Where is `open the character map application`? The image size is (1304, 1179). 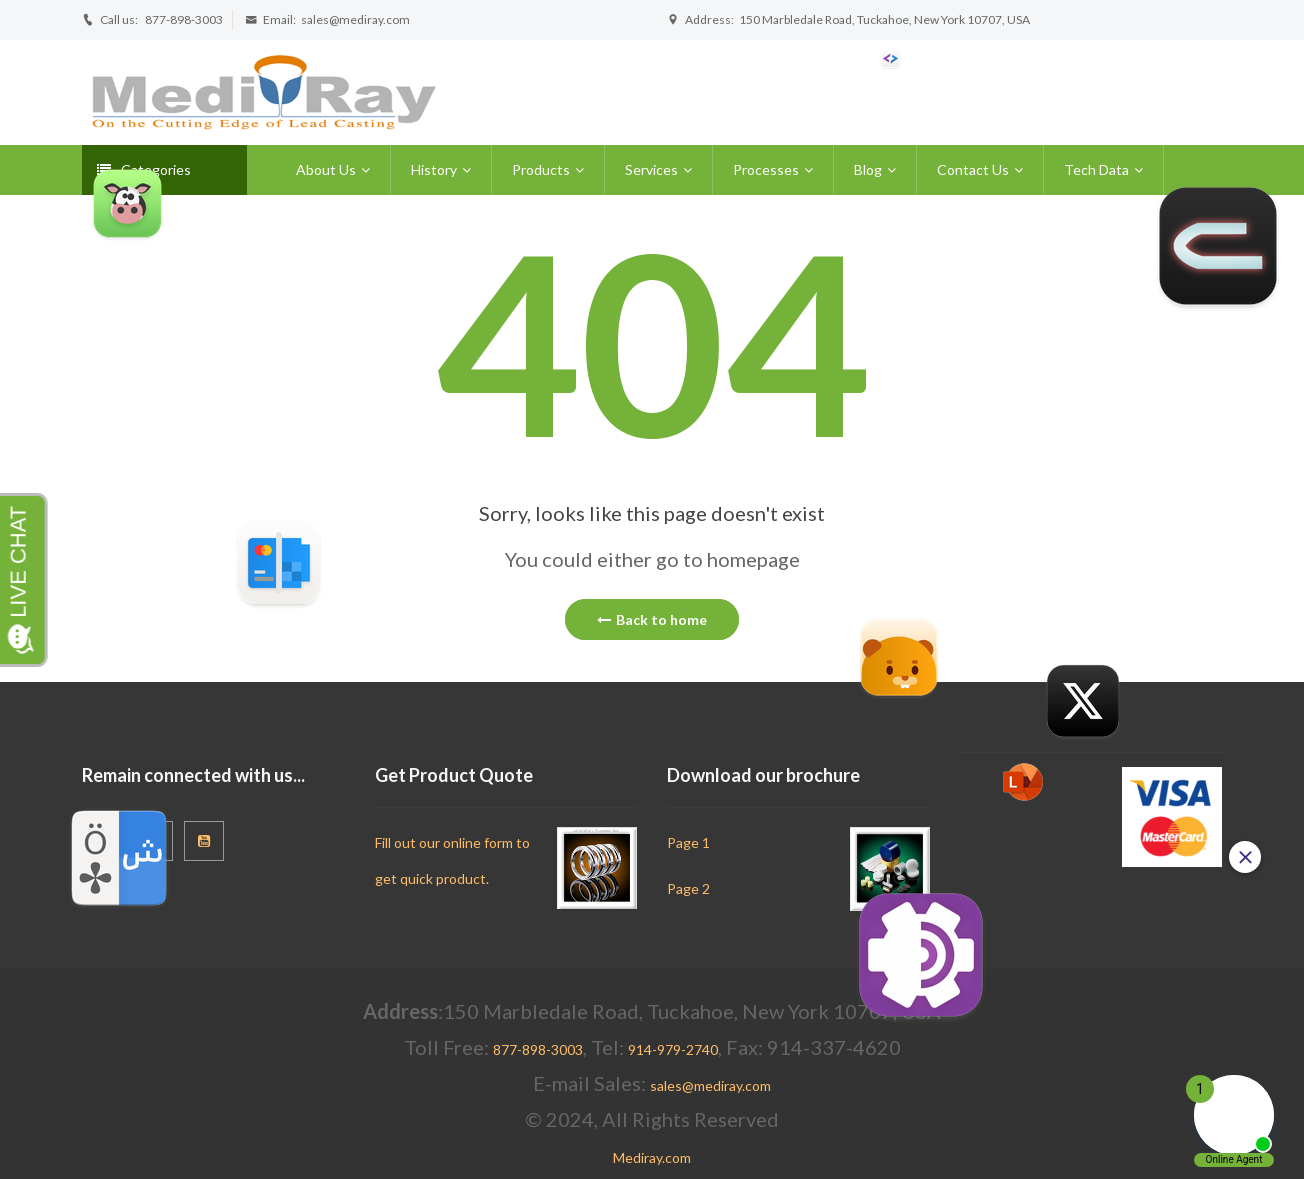 open the character map application is located at coordinates (119, 858).